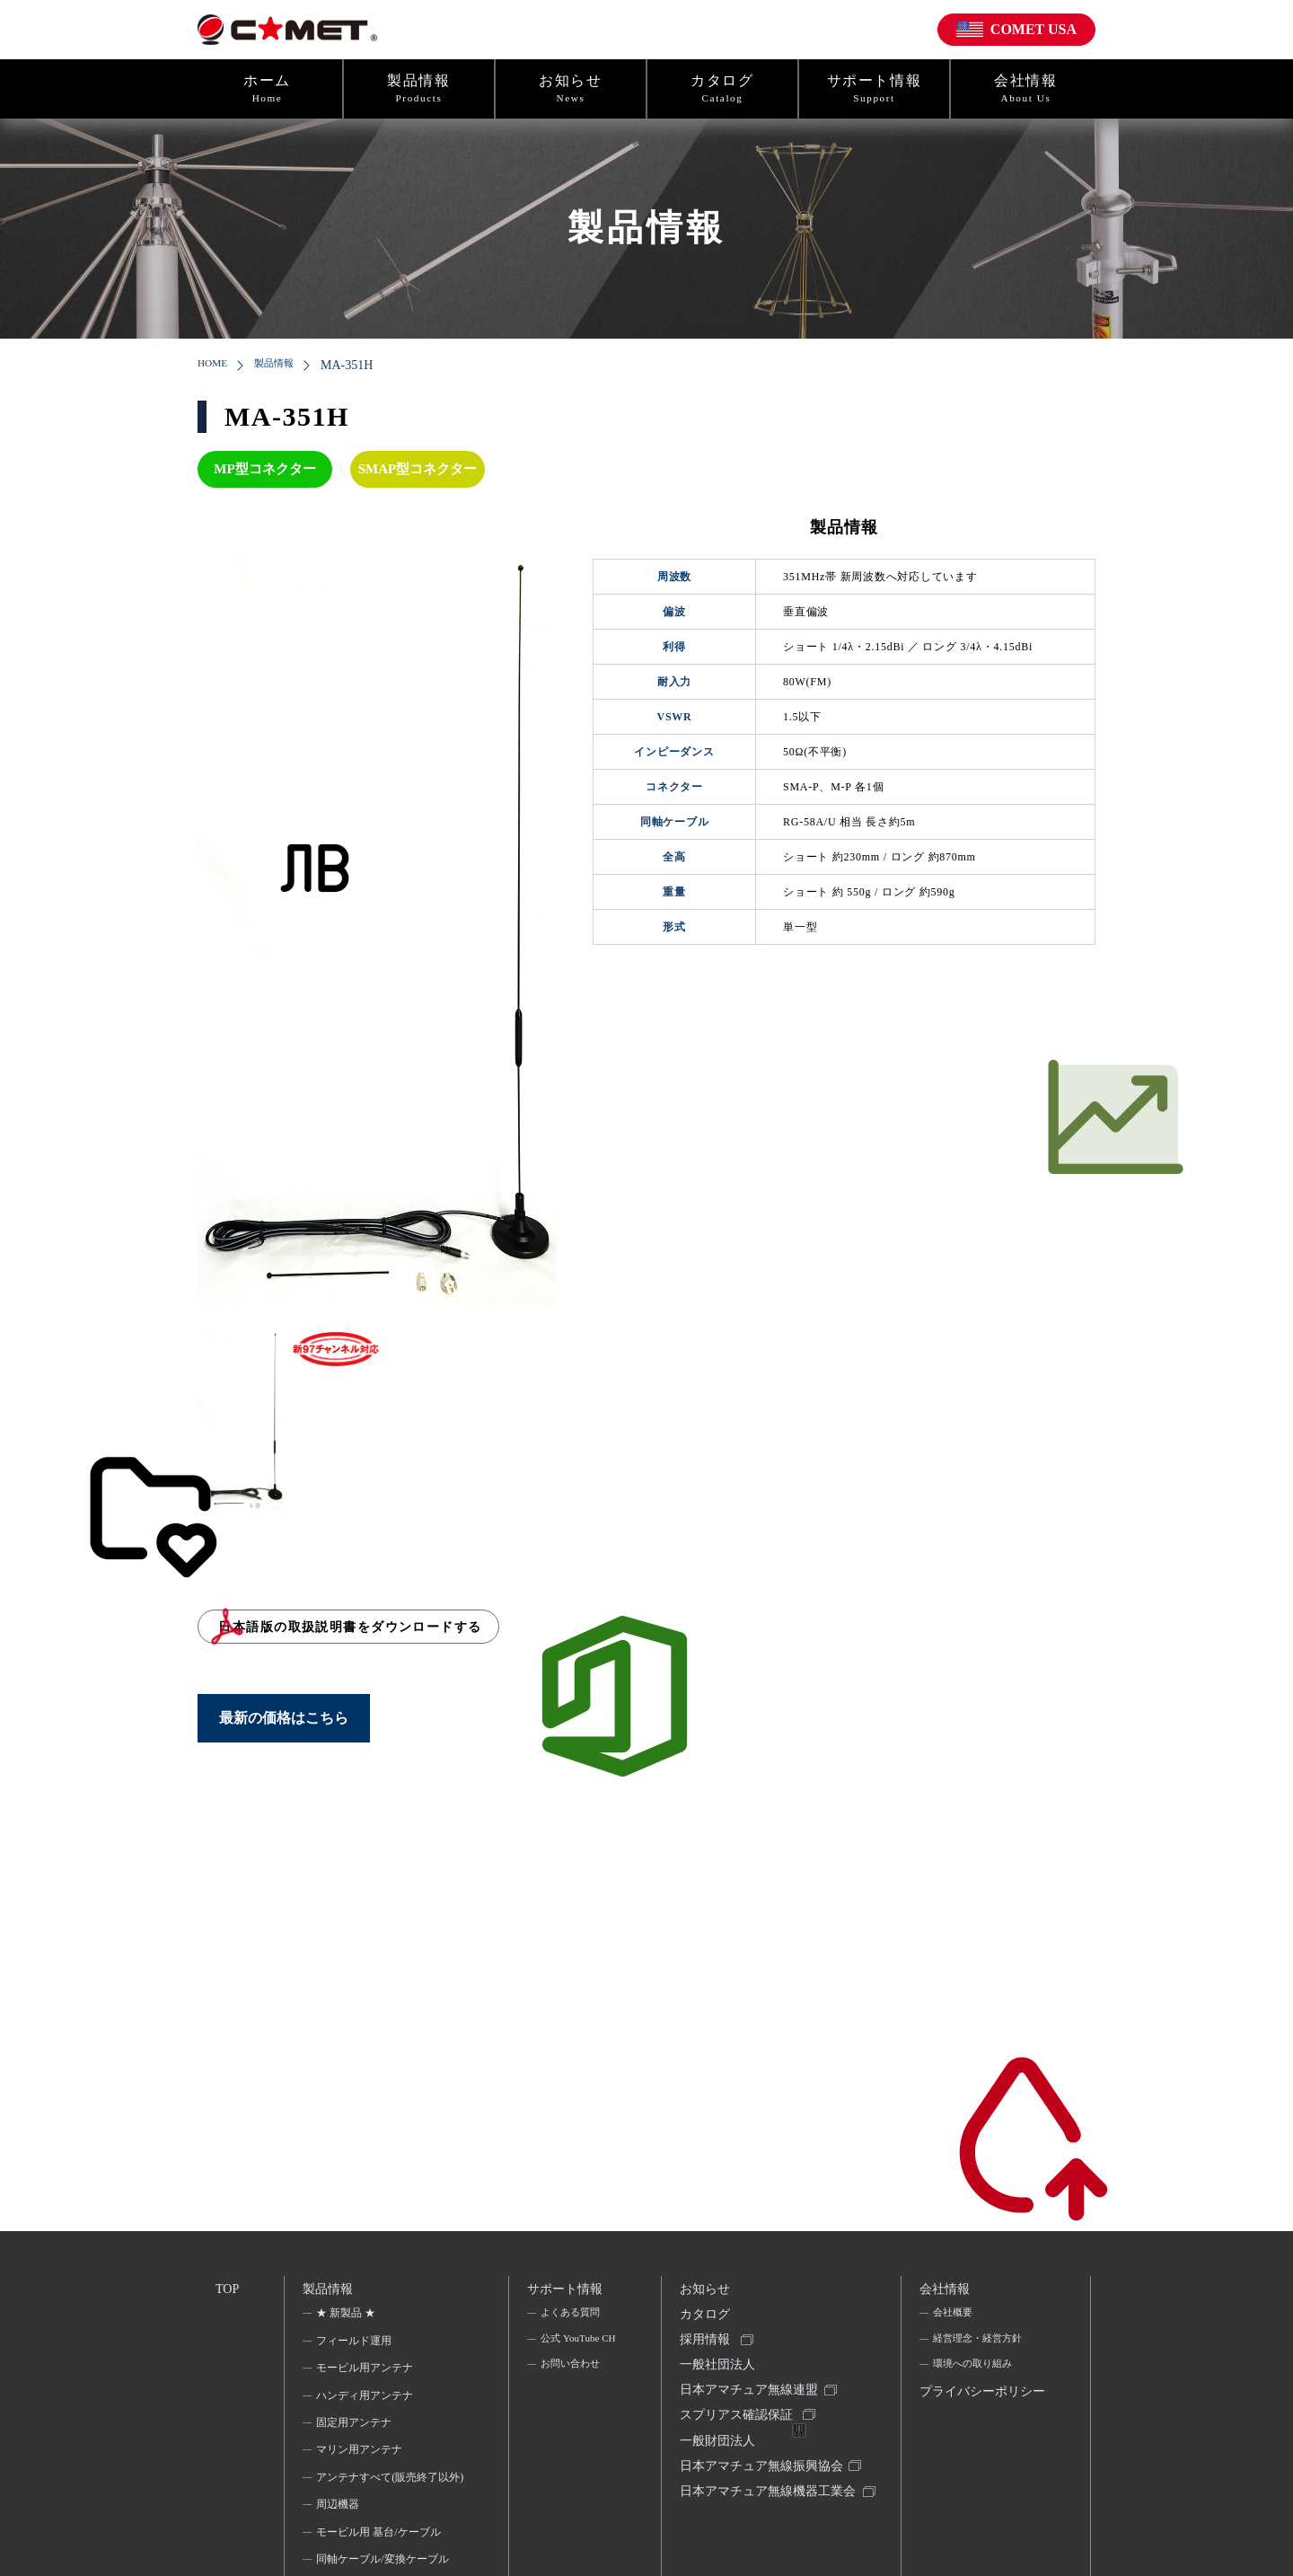 This screenshot has width=1293, height=2576. Describe the element at coordinates (1022, 2135) in the screenshot. I see `increase water or liquid level` at that location.